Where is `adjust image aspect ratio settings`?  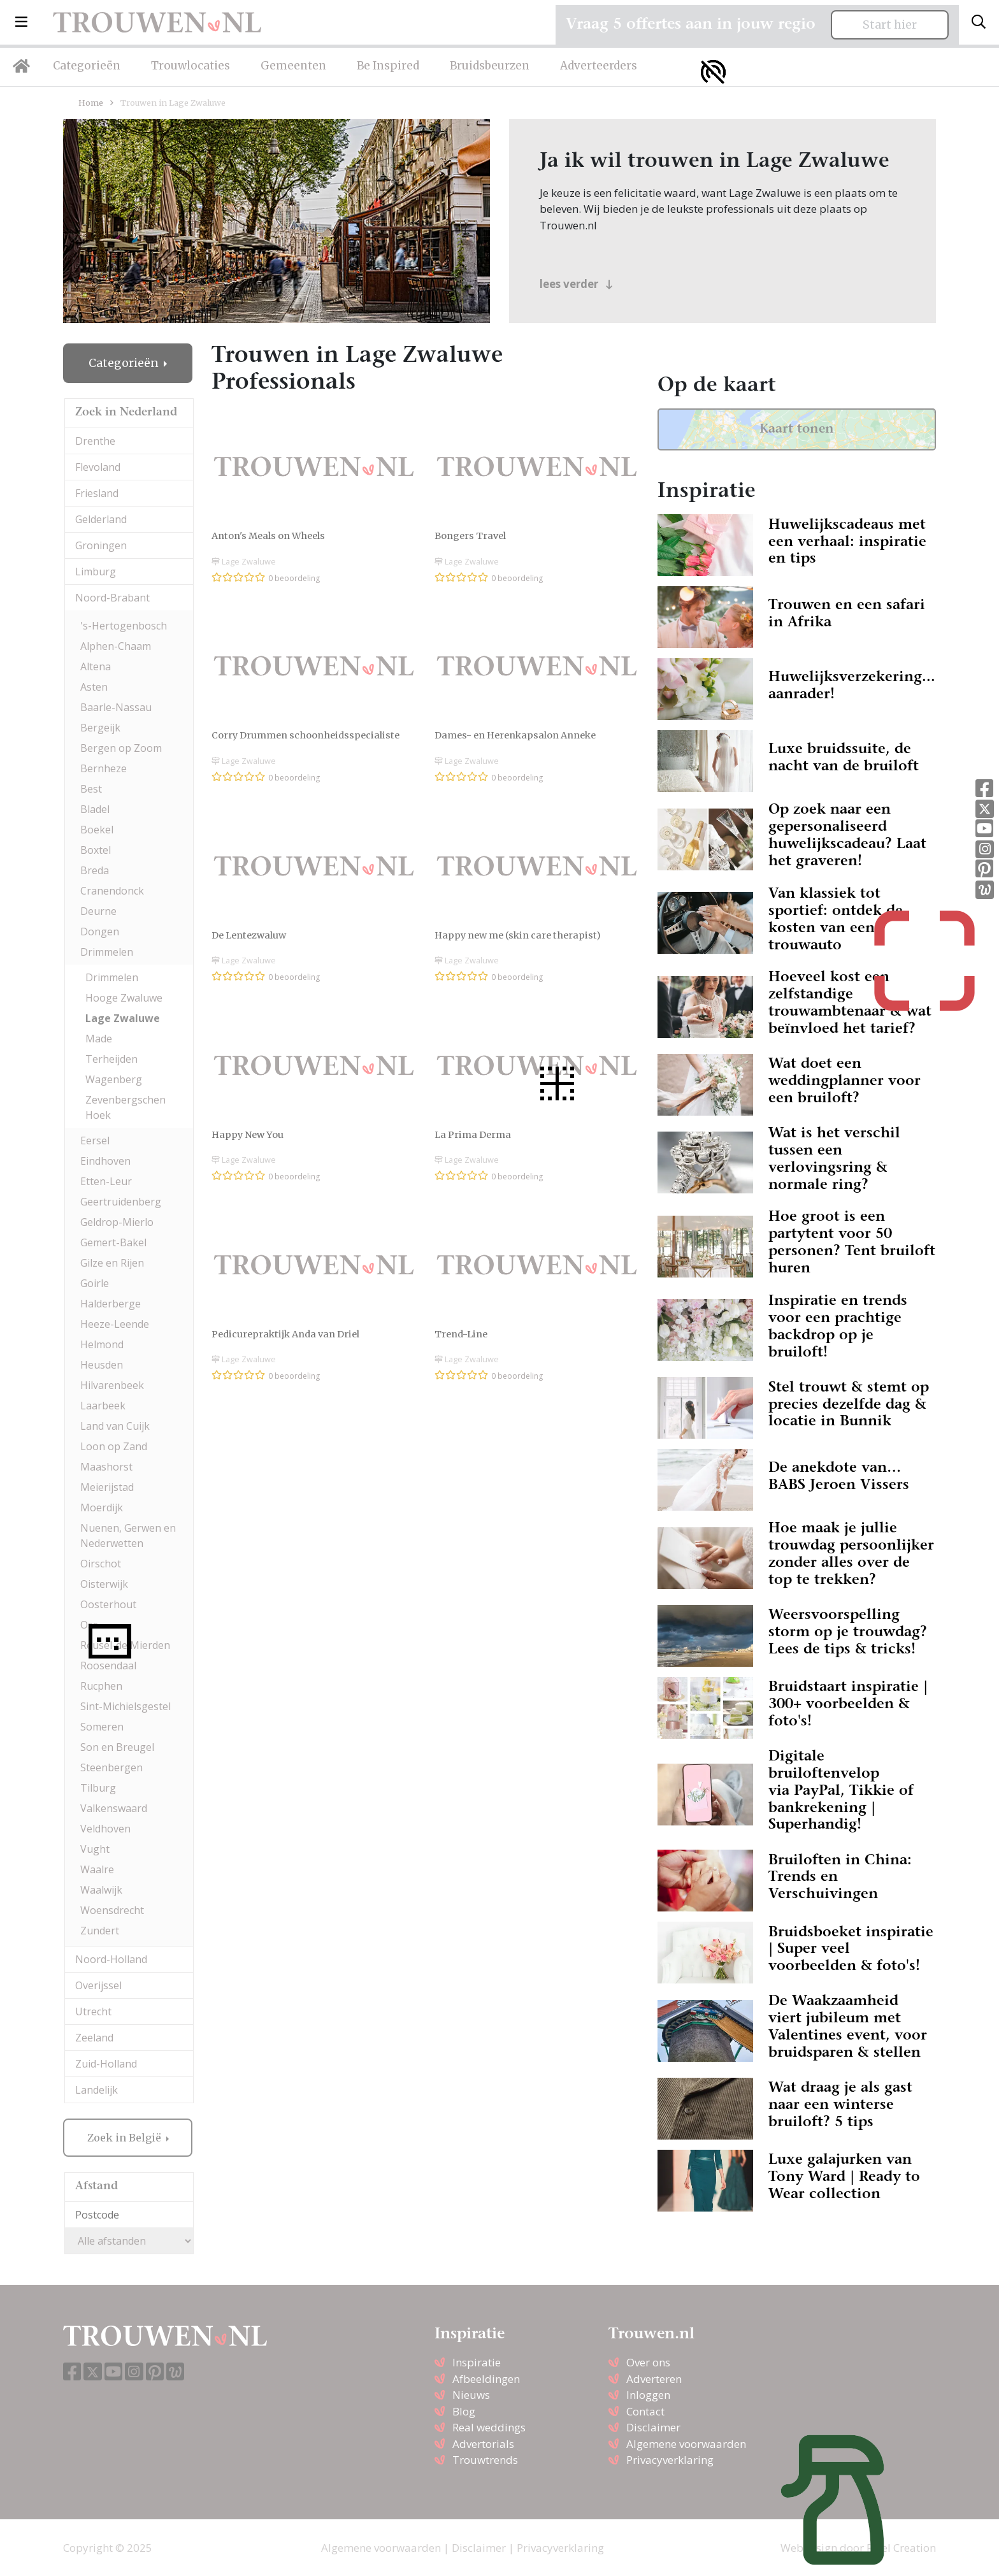 adjust image aspect ratio settings is located at coordinates (110, 1641).